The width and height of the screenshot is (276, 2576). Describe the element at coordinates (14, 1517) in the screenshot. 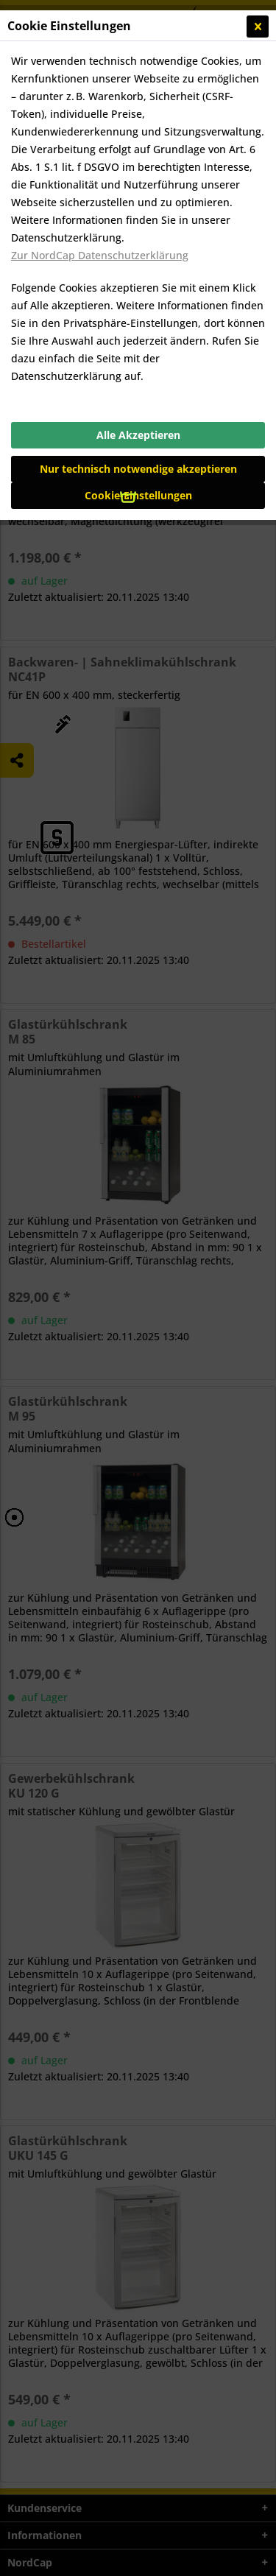

I see `adjust image or display settings` at that location.